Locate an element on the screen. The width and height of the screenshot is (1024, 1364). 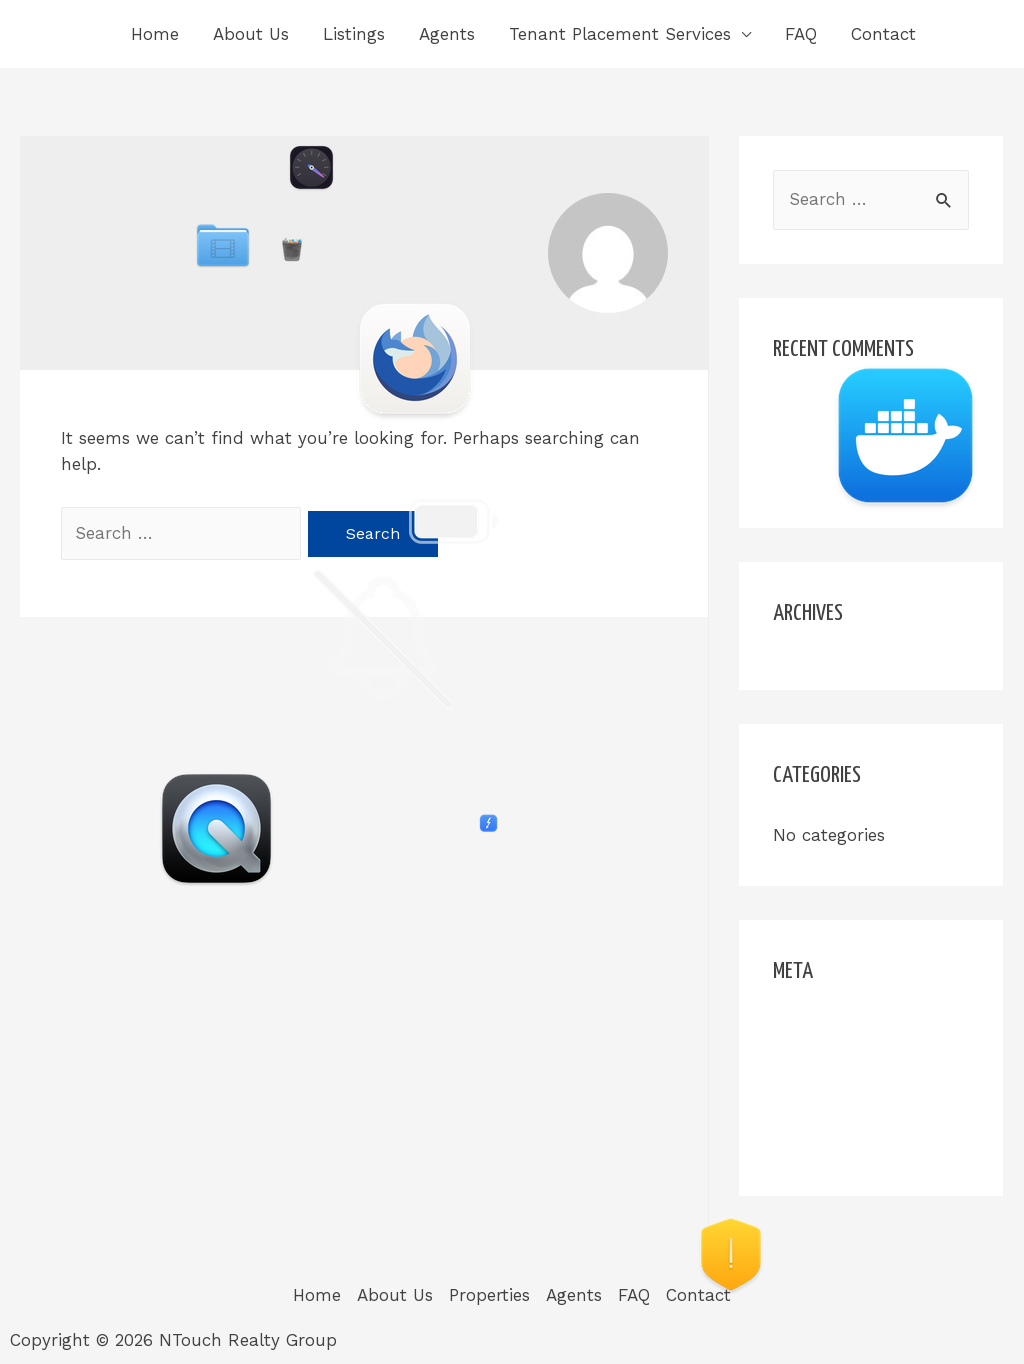
open your movies folder is located at coordinates (223, 245).